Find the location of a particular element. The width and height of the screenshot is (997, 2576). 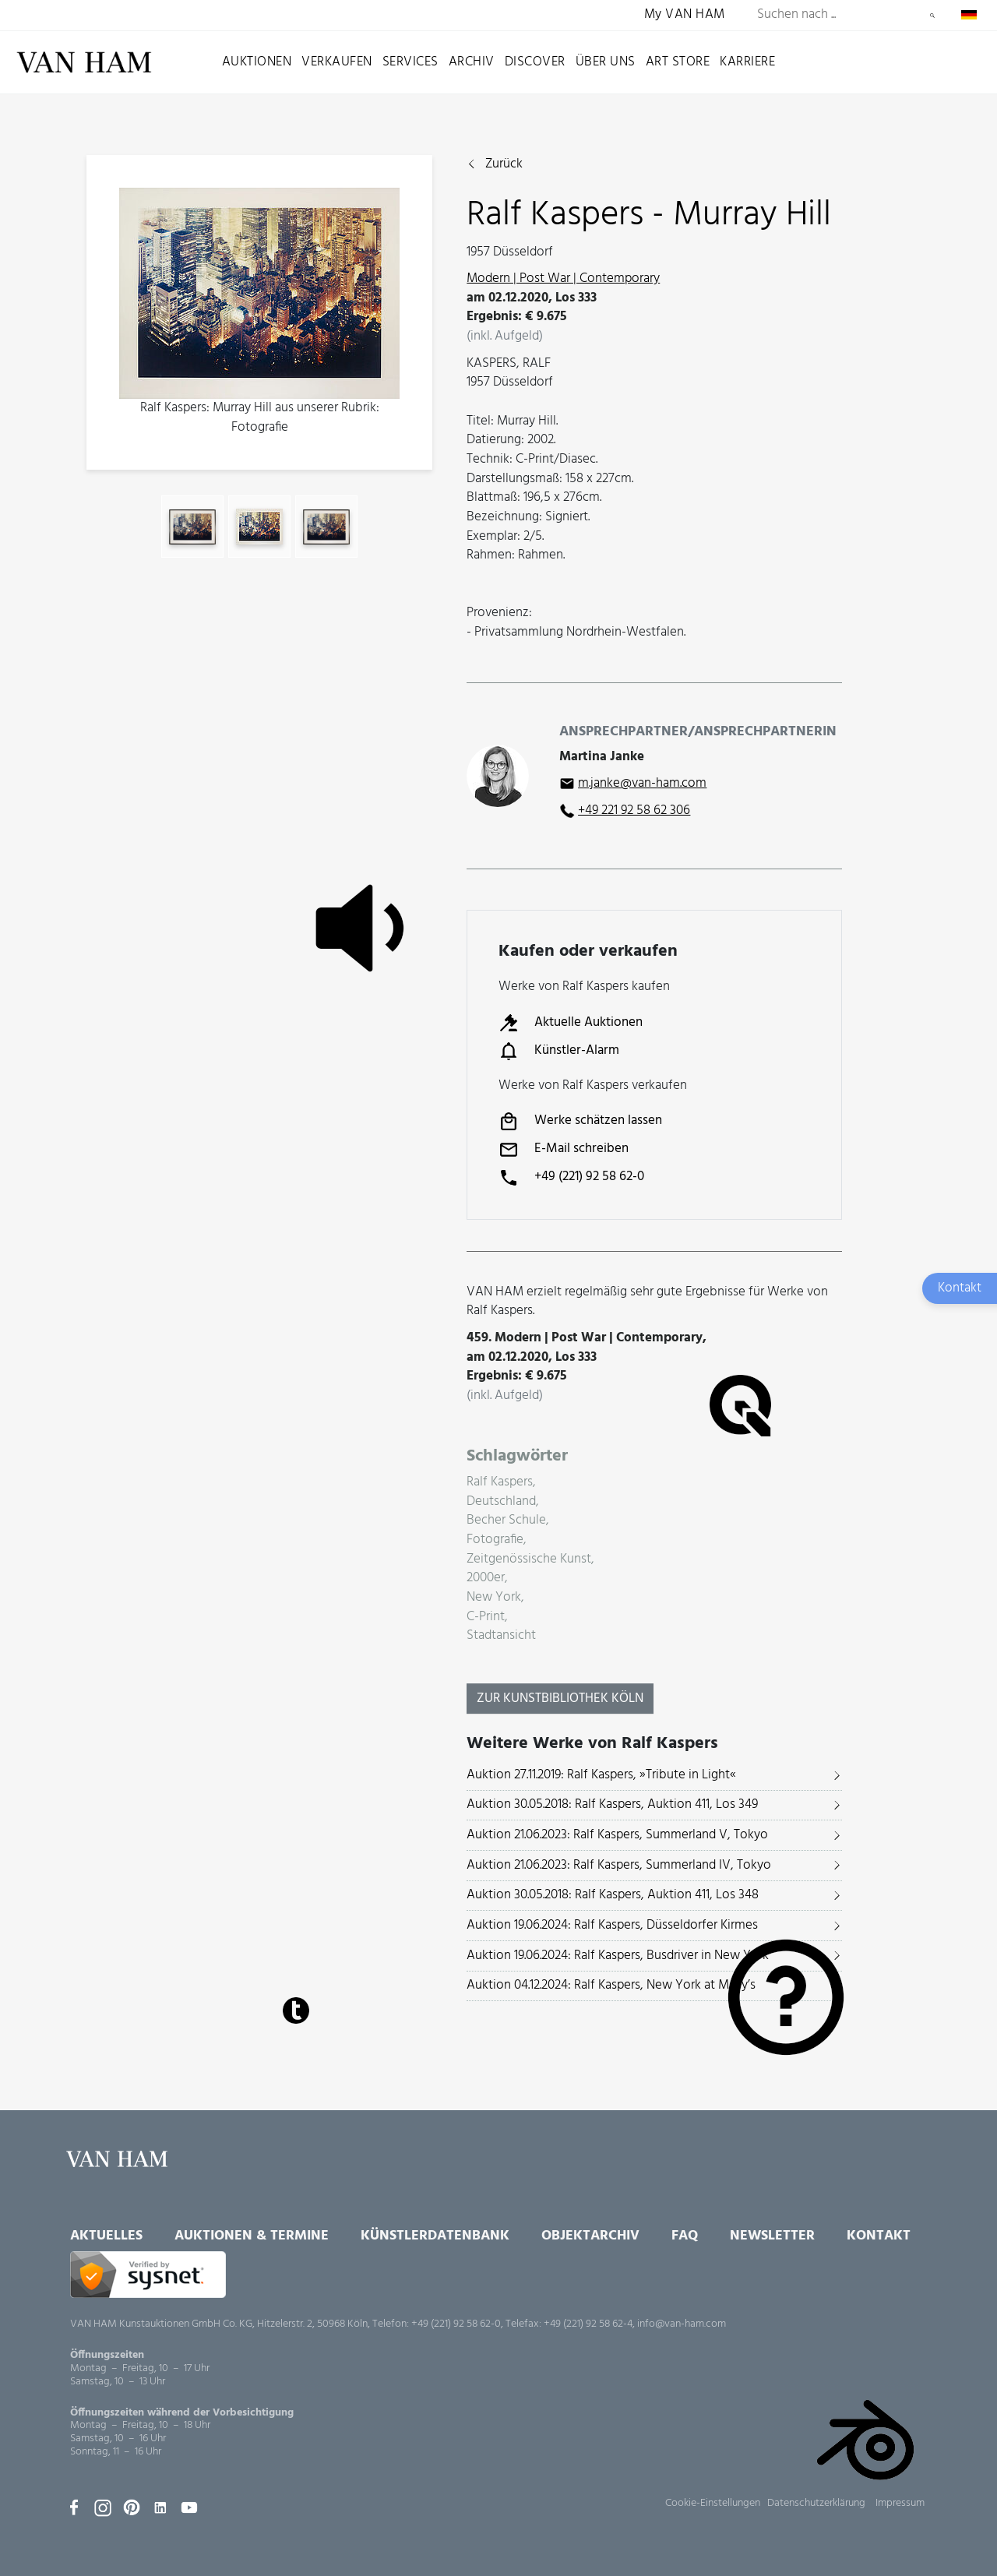

open QGIS geographic information system application is located at coordinates (740, 1405).